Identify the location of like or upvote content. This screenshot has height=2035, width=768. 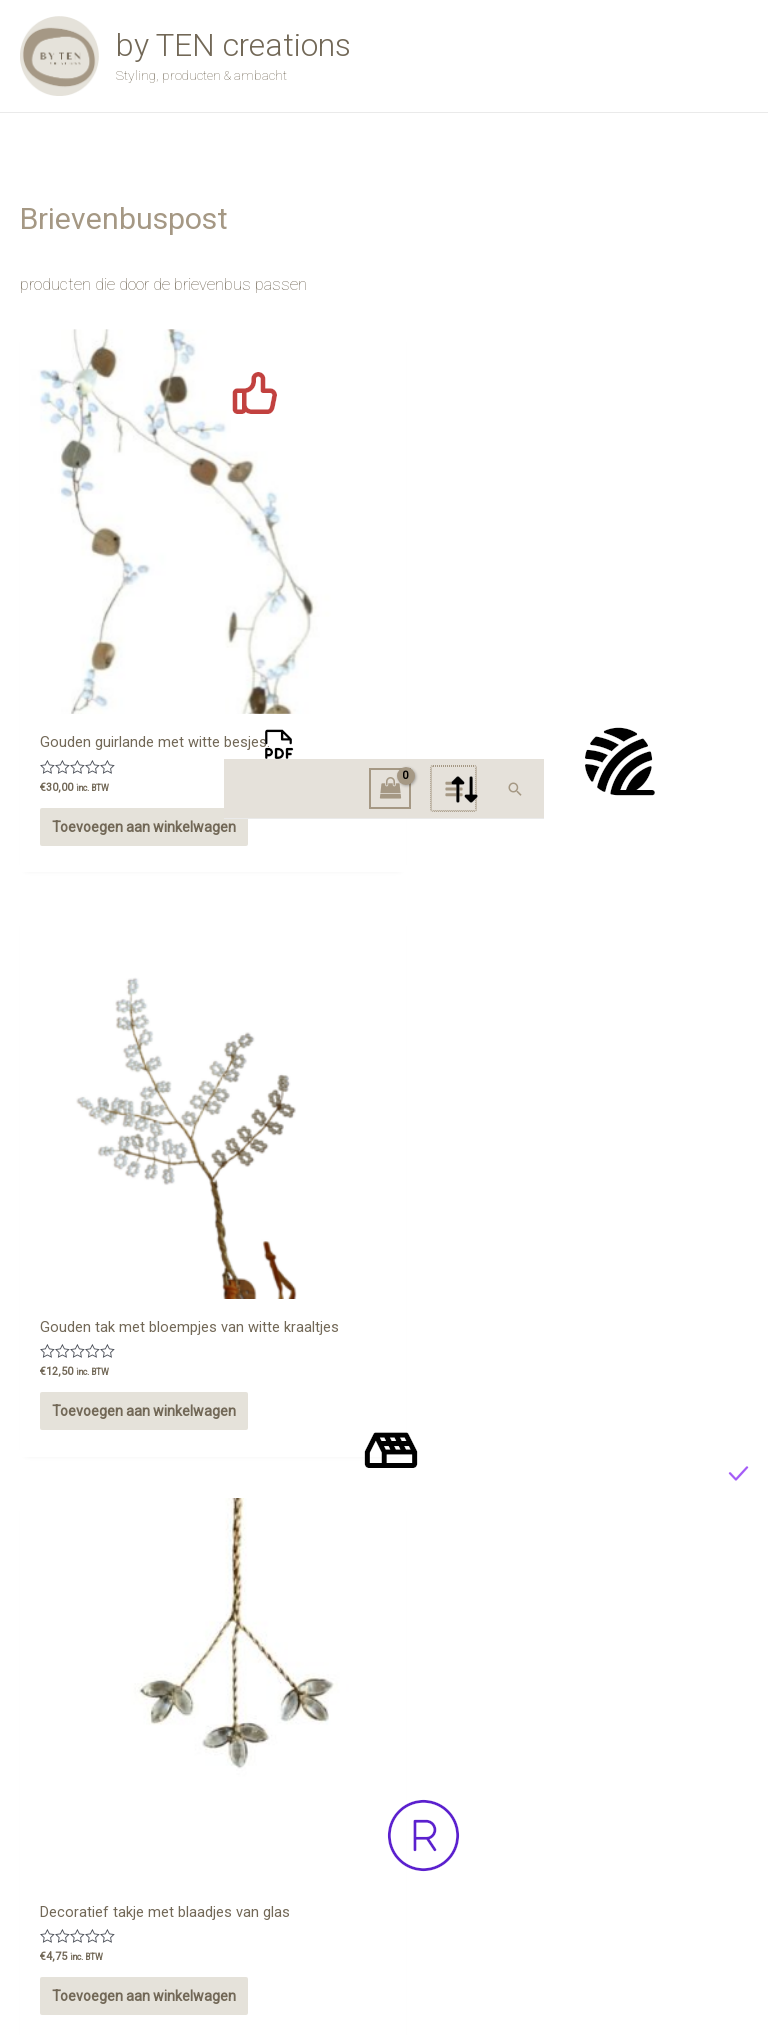
(256, 393).